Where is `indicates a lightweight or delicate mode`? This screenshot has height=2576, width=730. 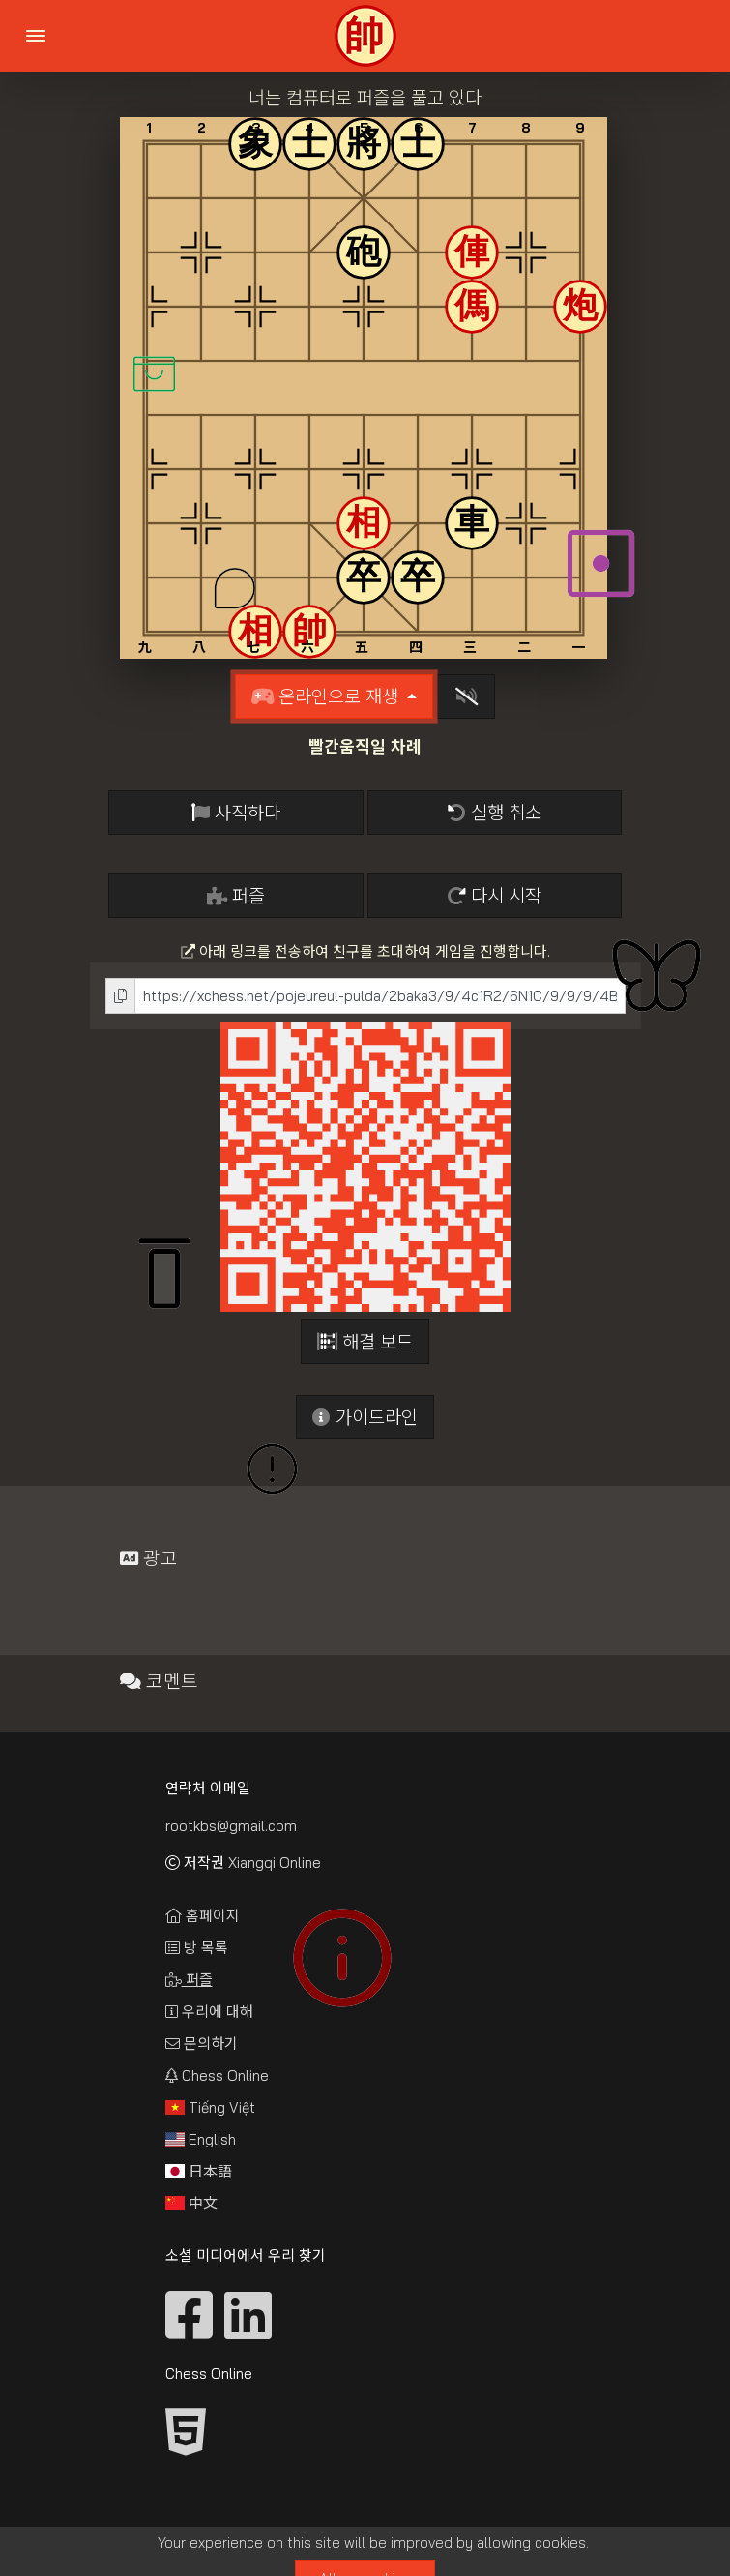 indicates a lightweight or delicate mode is located at coordinates (657, 974).